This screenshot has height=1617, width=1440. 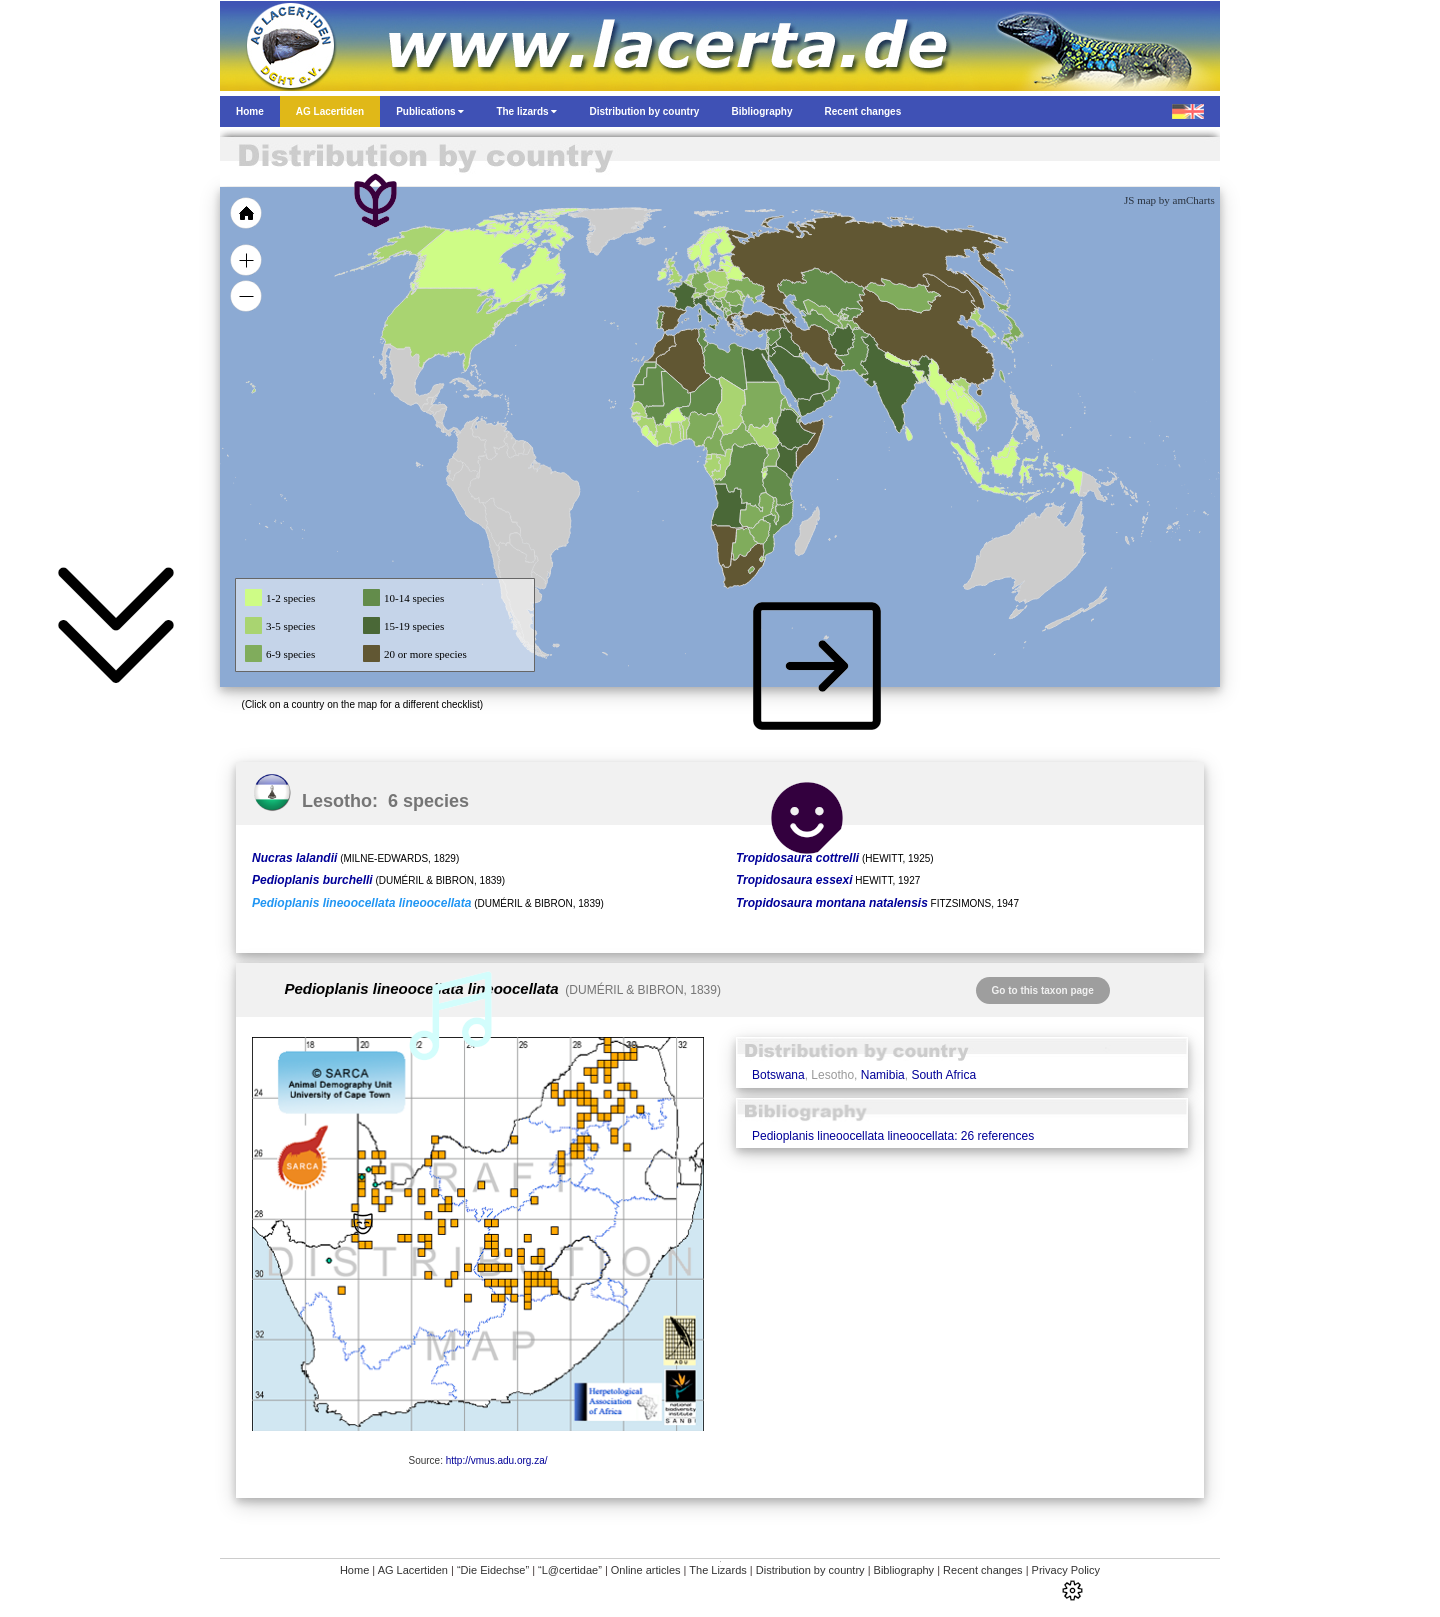 I want to click on access theater or entertainment mode, so click(x=363, y=1223).